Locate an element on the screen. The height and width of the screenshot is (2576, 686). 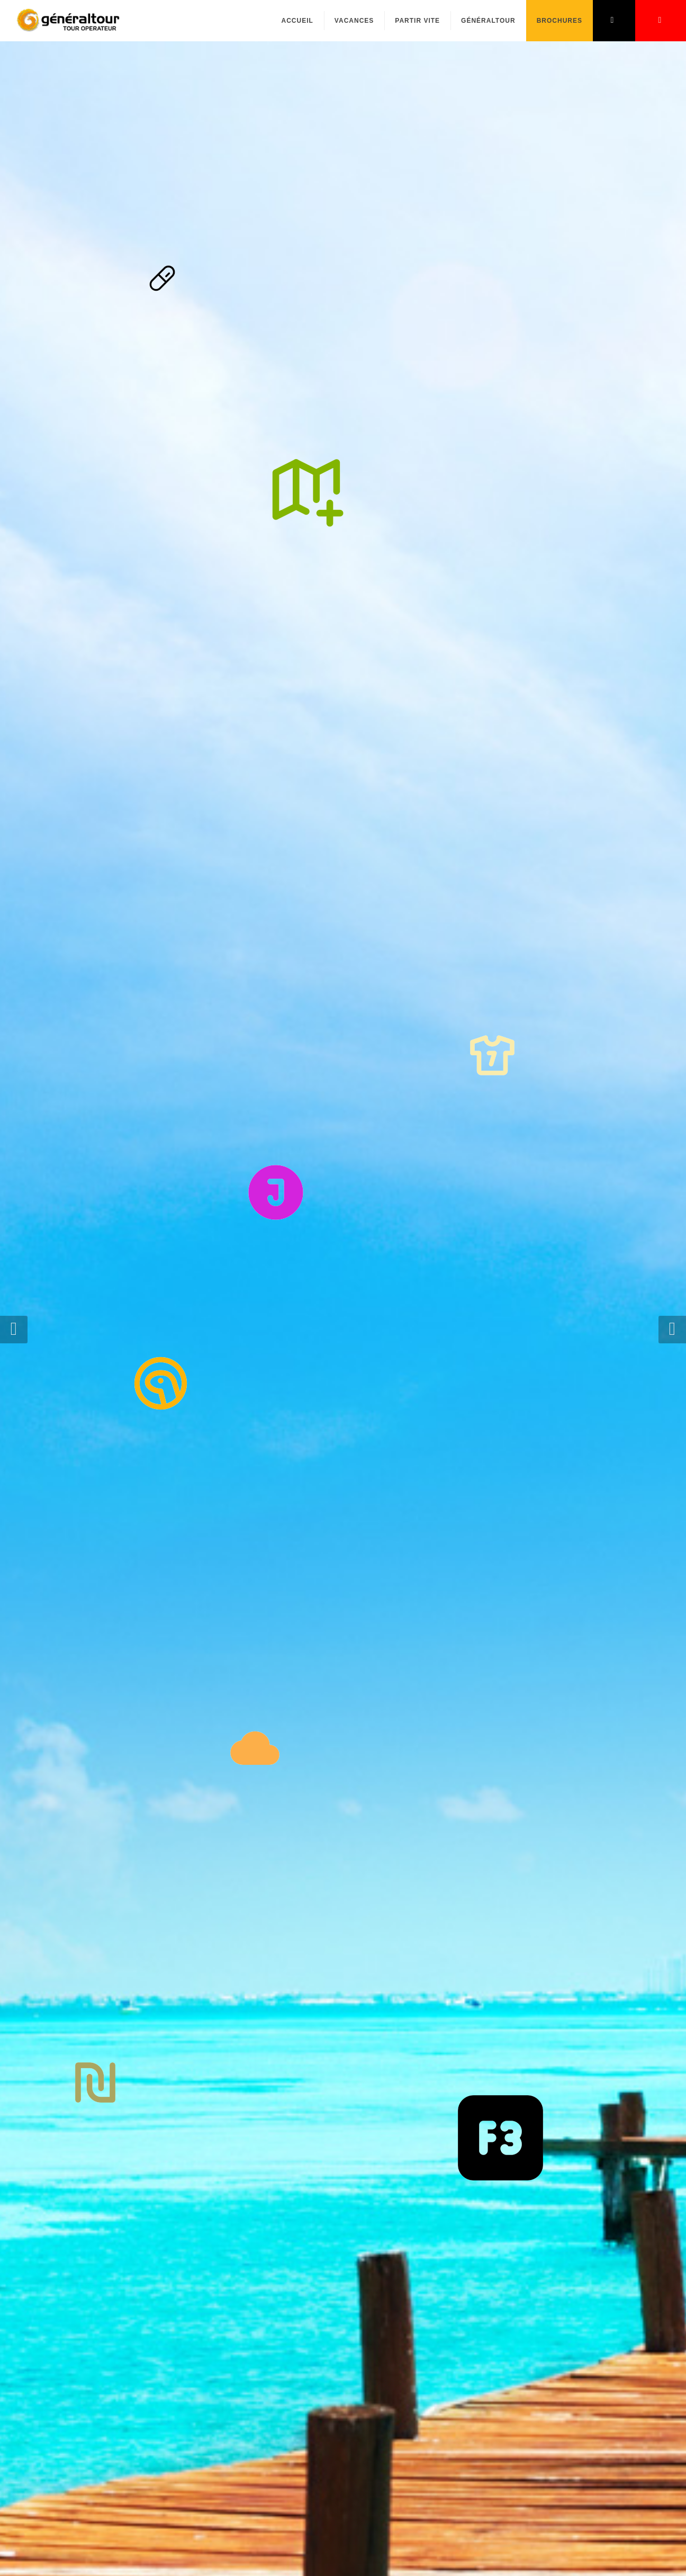
access cloud storage is located at coordinates (255, 1749).